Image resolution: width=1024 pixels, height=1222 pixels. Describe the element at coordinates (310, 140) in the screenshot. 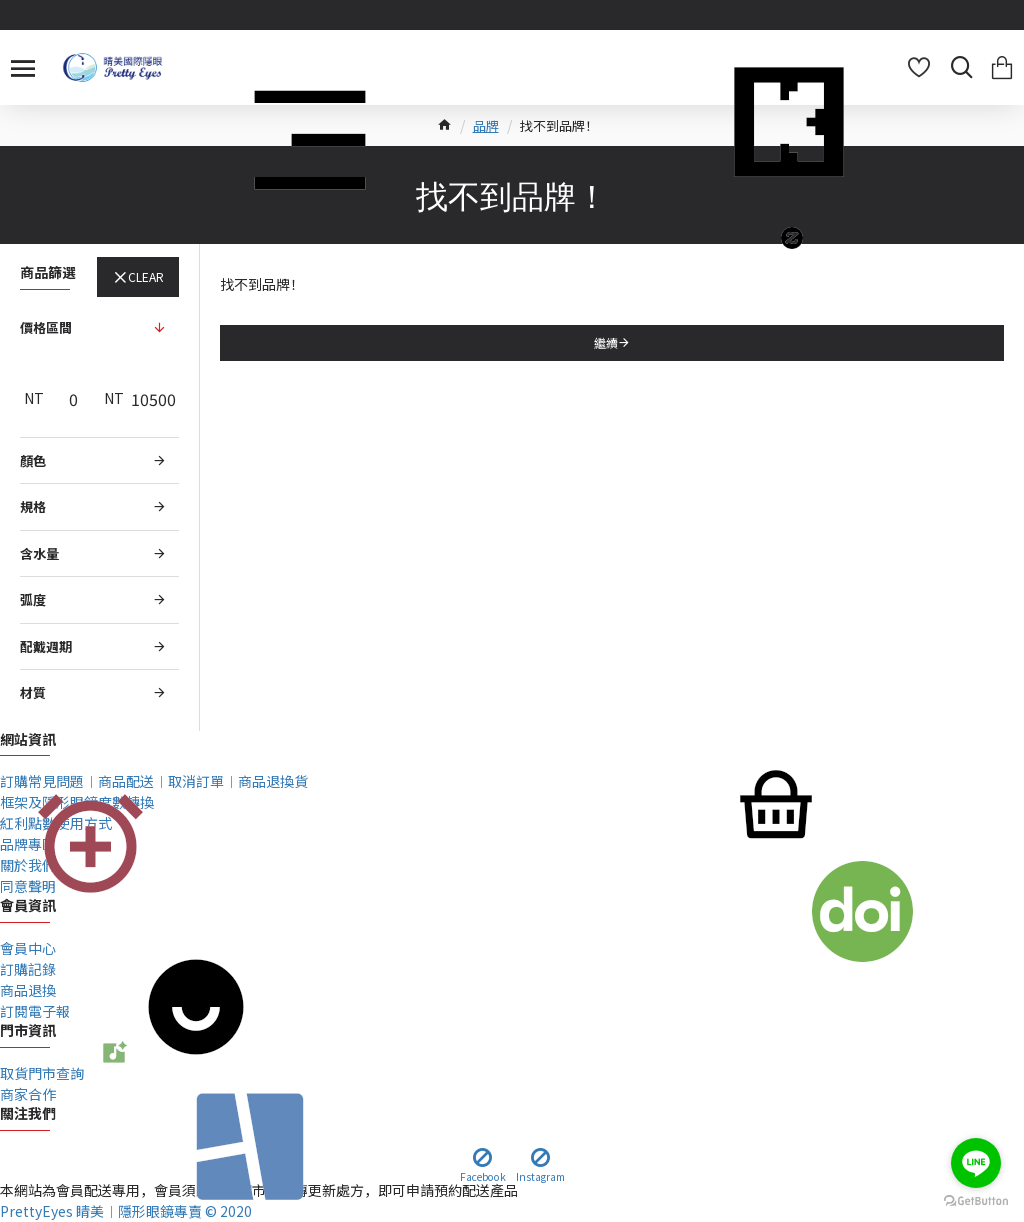

I see `open navigation menu` at that location.